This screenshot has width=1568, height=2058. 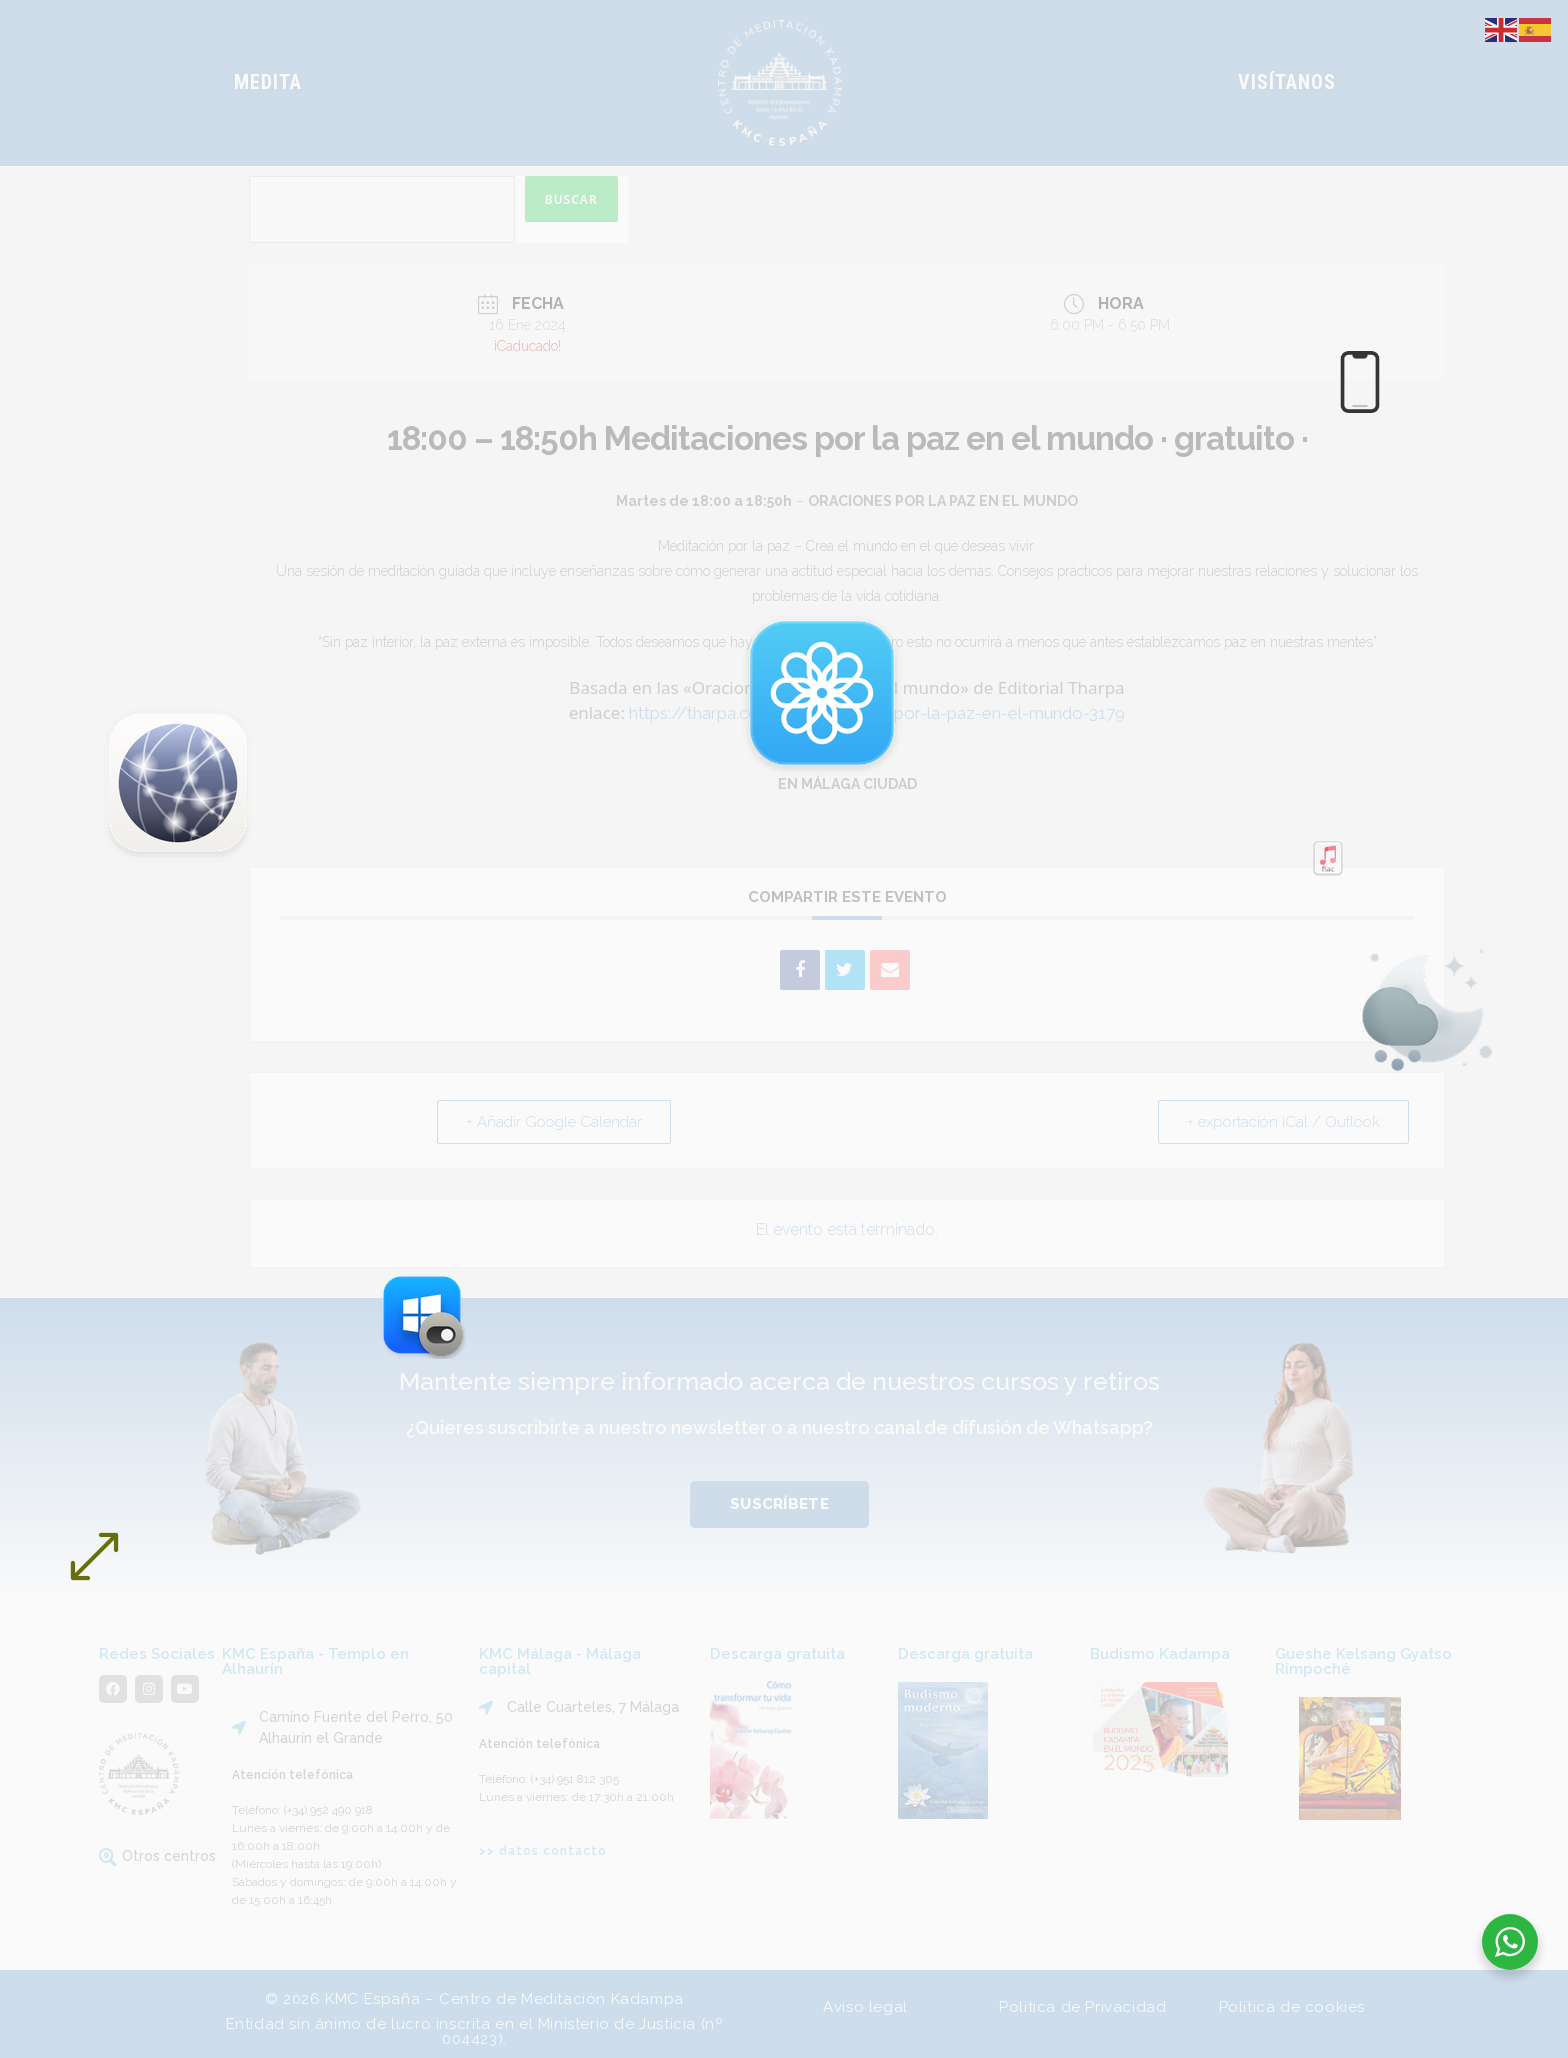 What do you see at coordinates (178, 783) in the screenshot?
I see `access network file system or shared storage` at bounding box center [178, 783].